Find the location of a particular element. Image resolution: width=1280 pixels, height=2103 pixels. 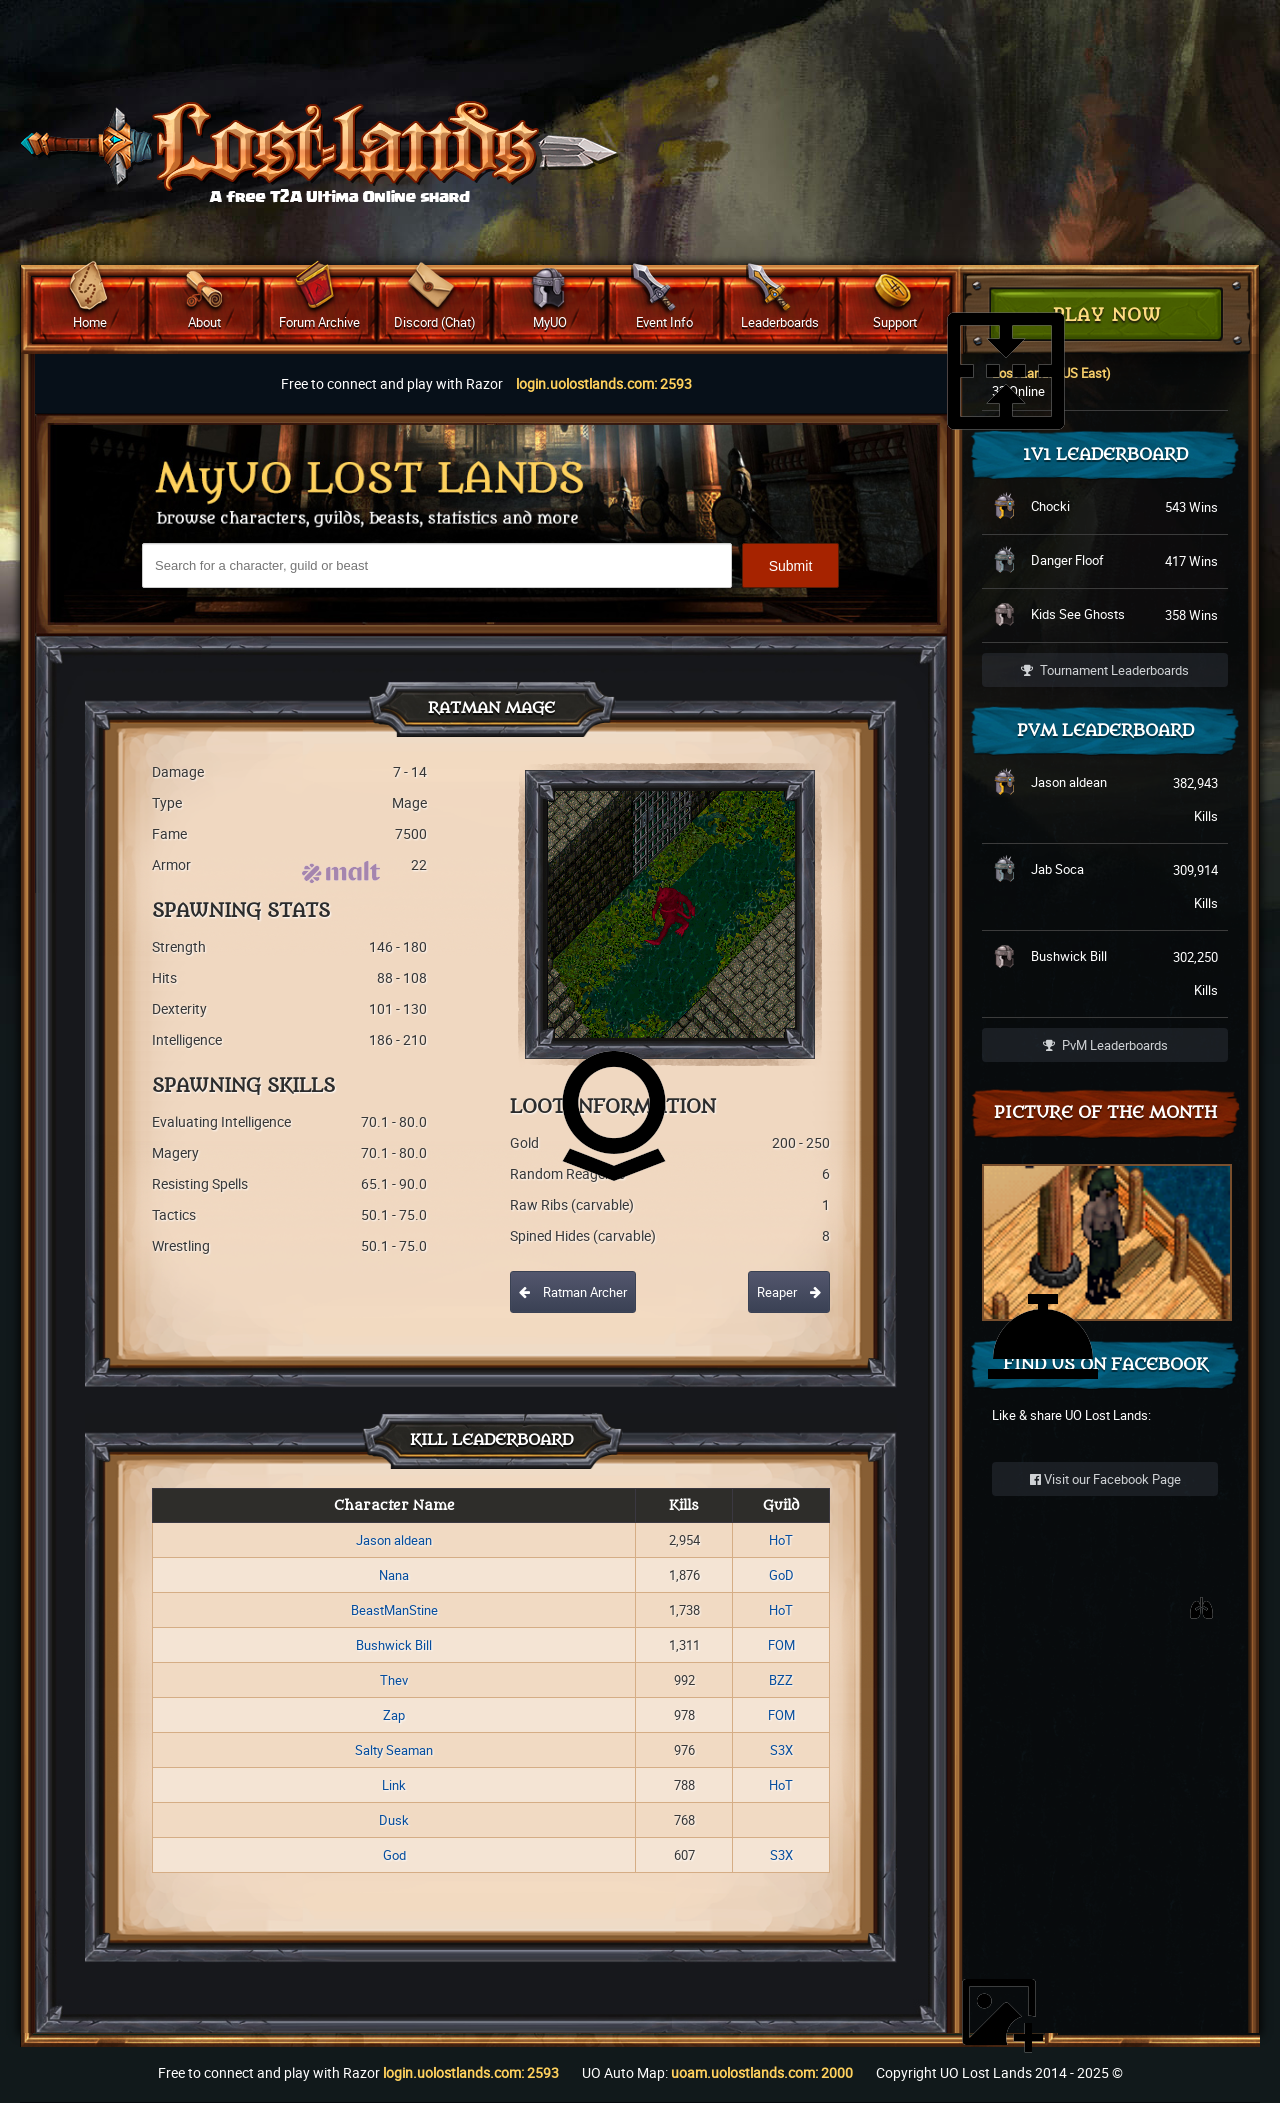

merge cells vertically in a table or spreadsheet is located at coordinates (1006, 371).